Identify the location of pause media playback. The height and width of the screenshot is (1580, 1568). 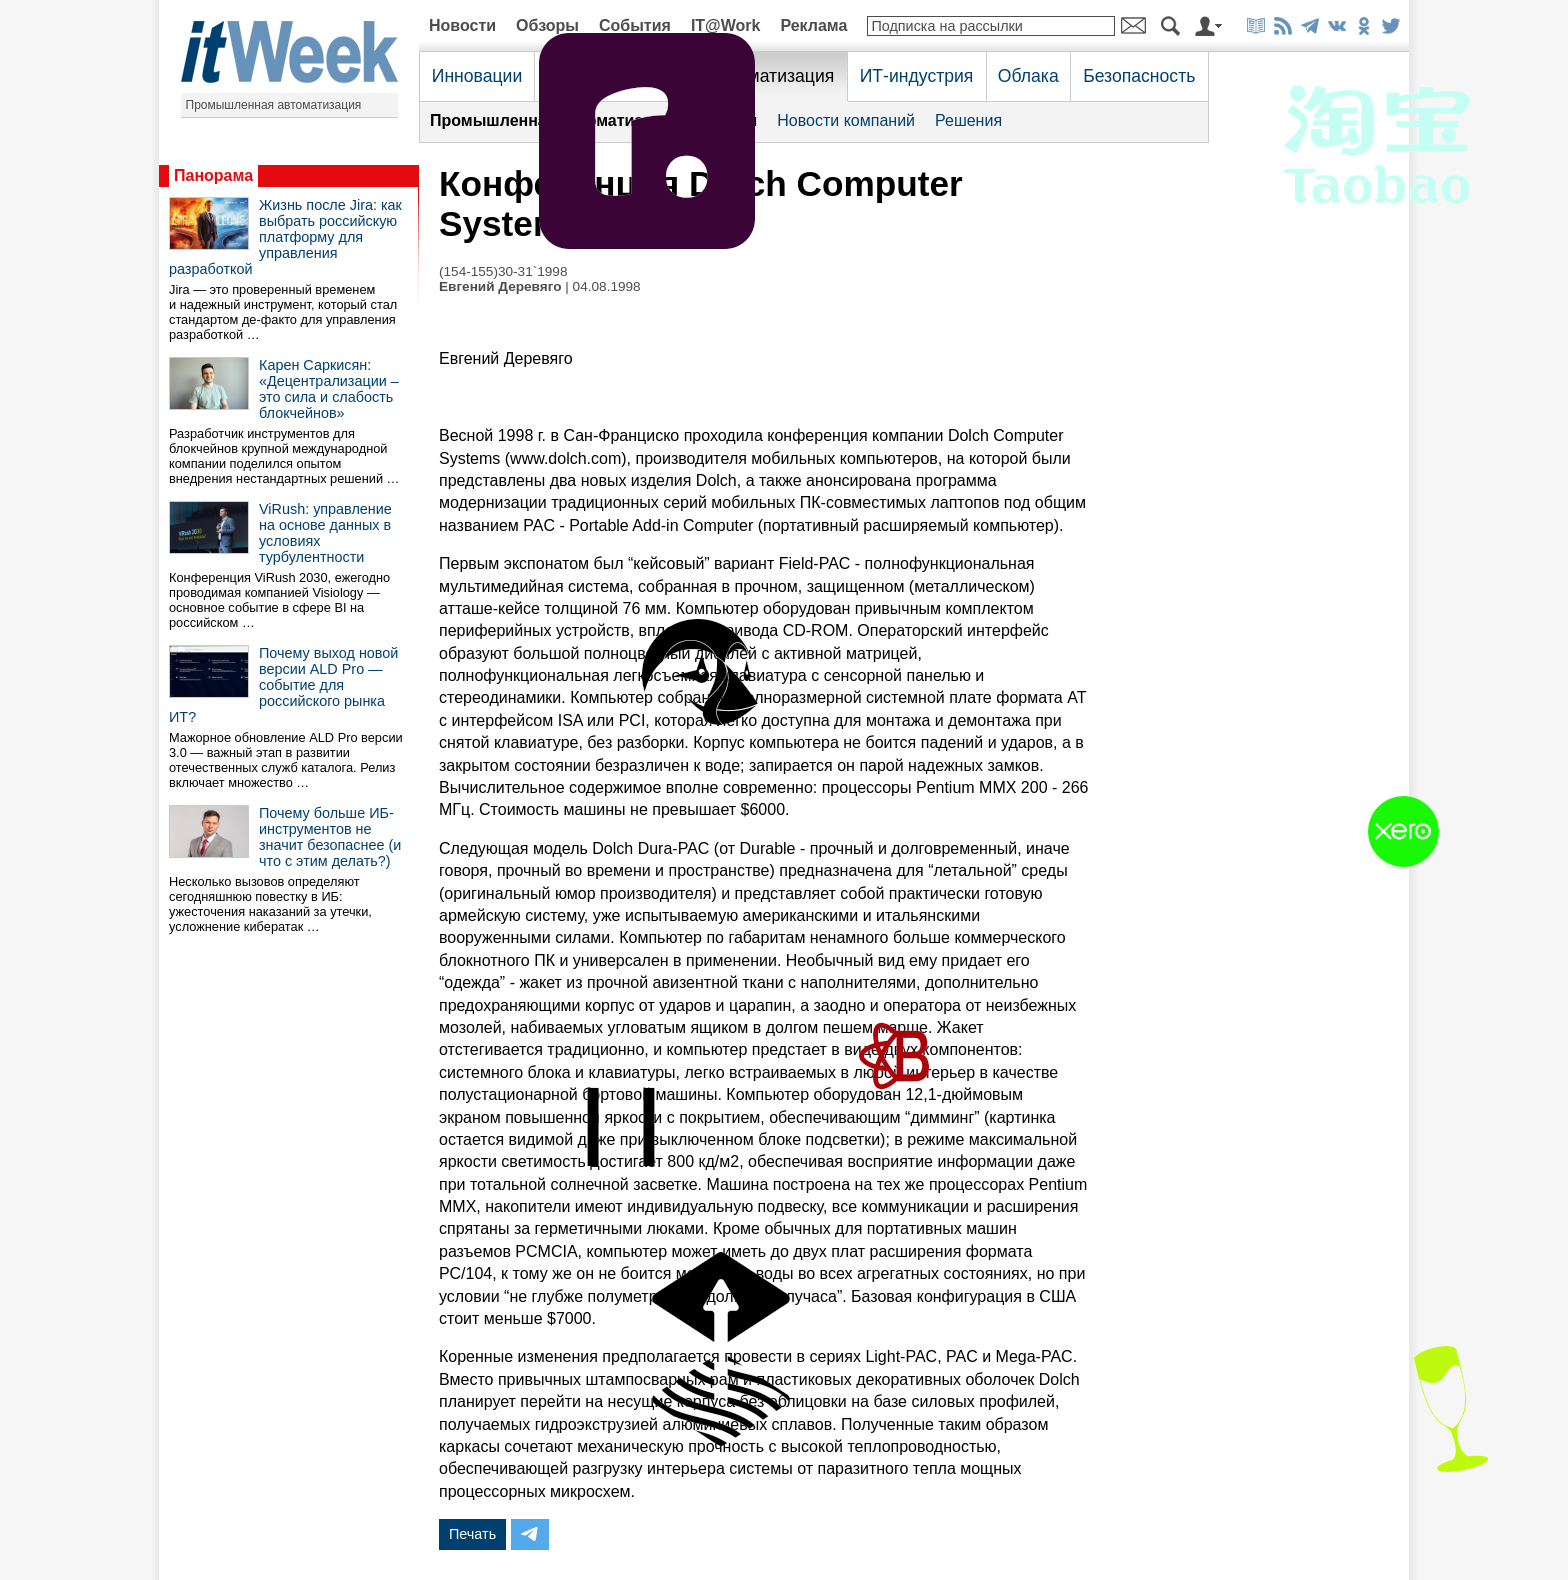
(621, 1127).